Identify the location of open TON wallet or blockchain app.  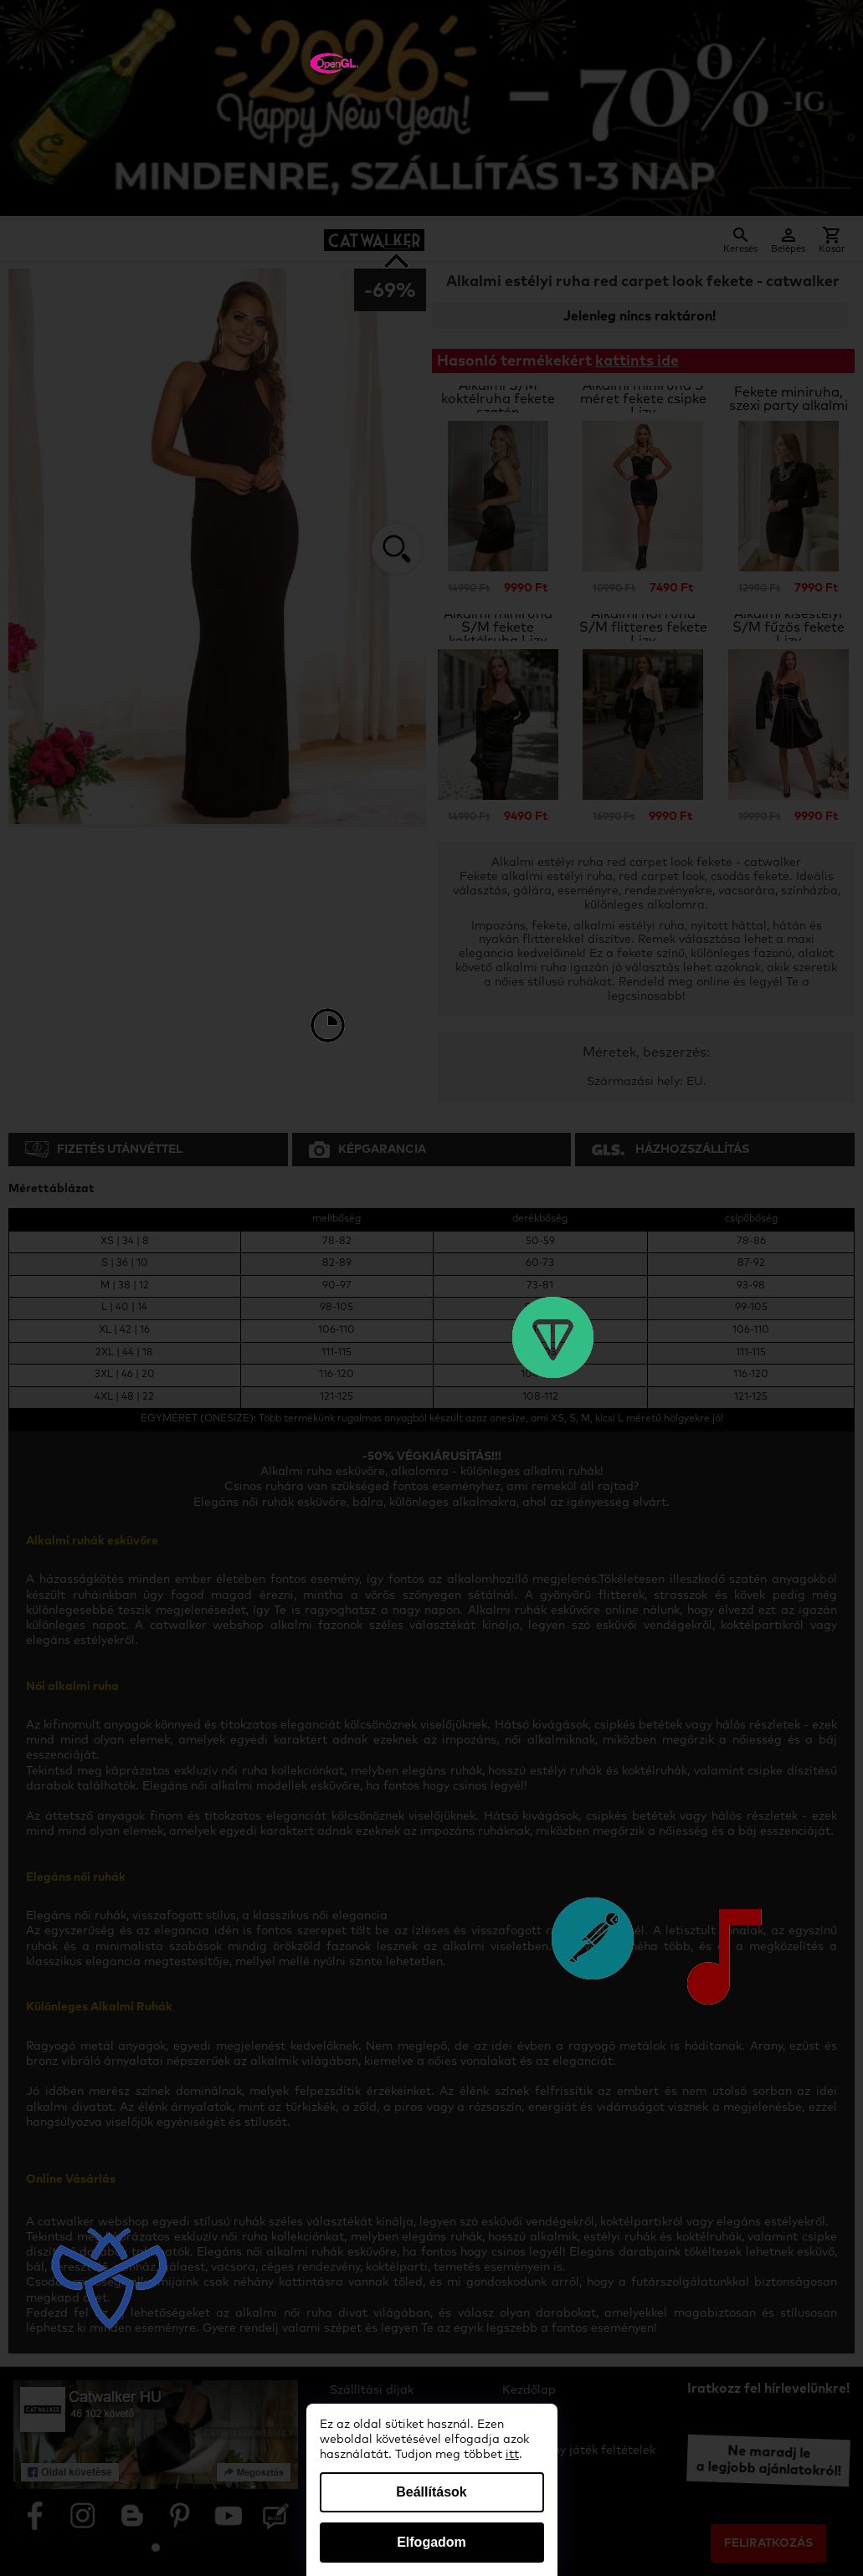
(552, 1337).